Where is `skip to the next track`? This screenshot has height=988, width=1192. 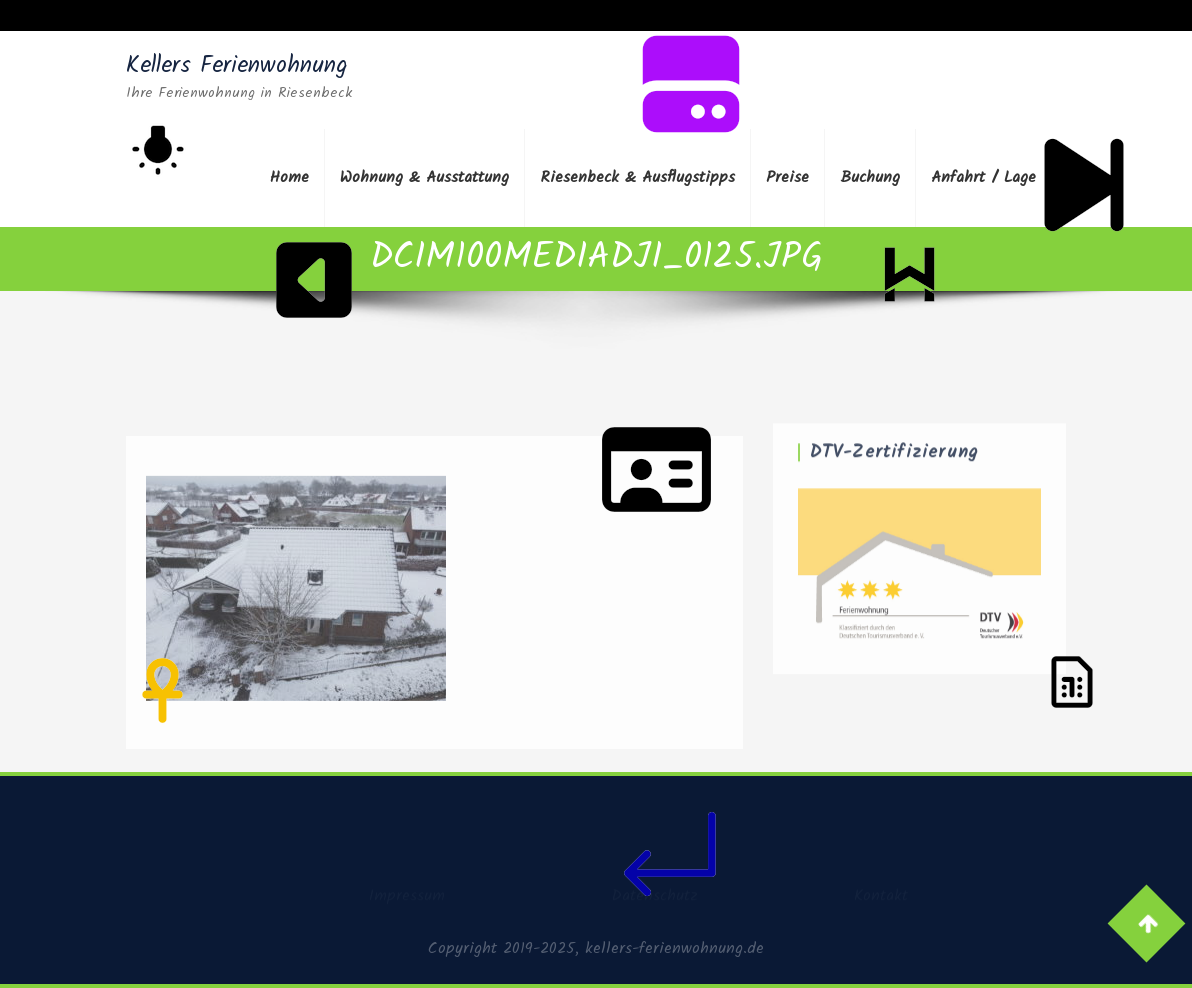 skip to the next track is located at coordinates (1084, 185).